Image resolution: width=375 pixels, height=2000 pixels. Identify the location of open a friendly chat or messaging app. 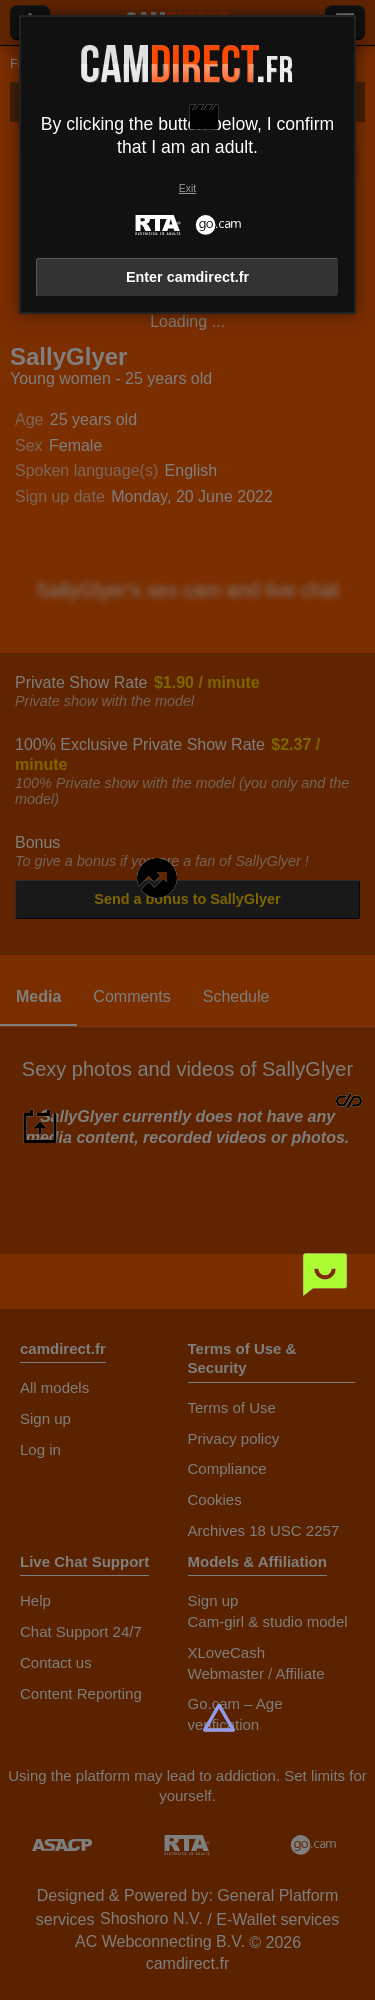
(325, 1273).